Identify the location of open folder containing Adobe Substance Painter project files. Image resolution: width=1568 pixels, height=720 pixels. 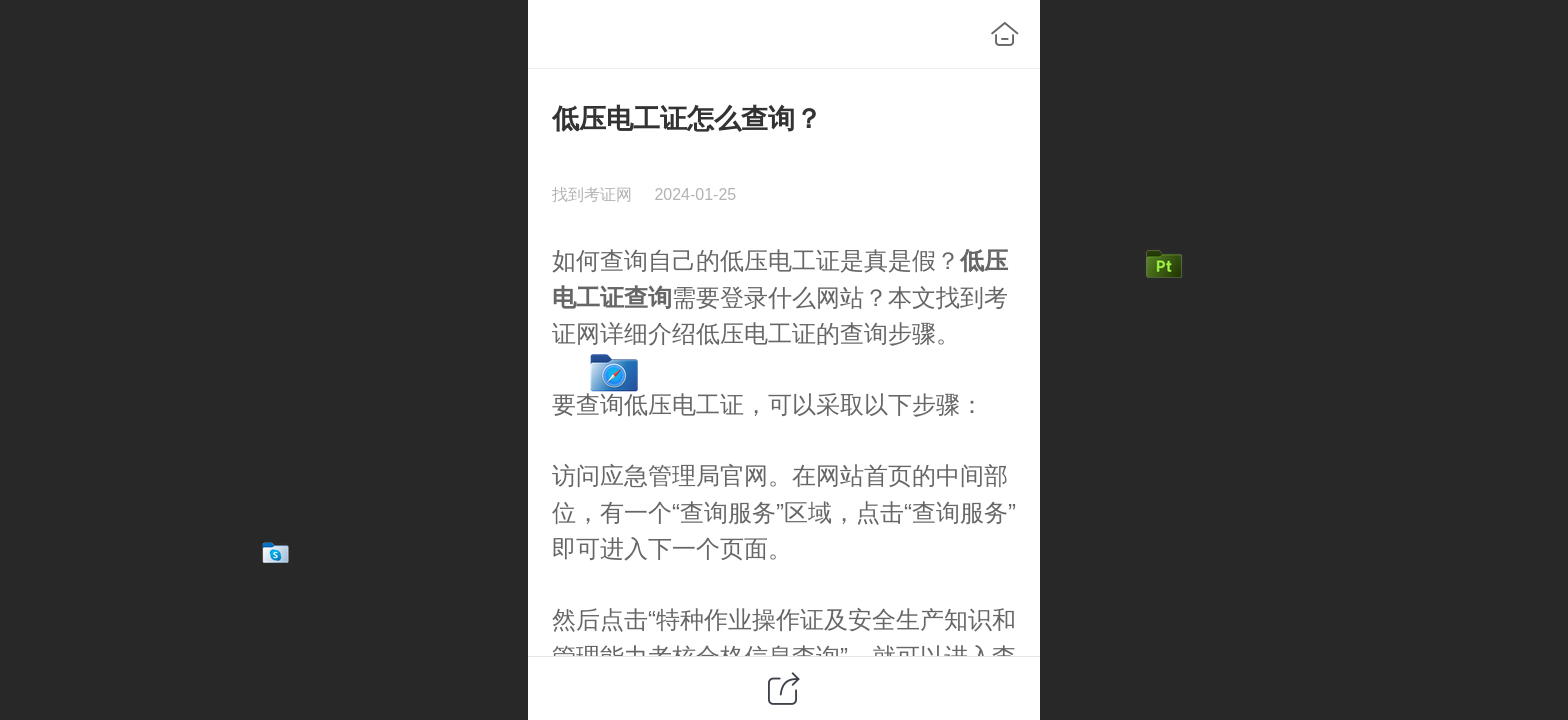
(1164, 265).